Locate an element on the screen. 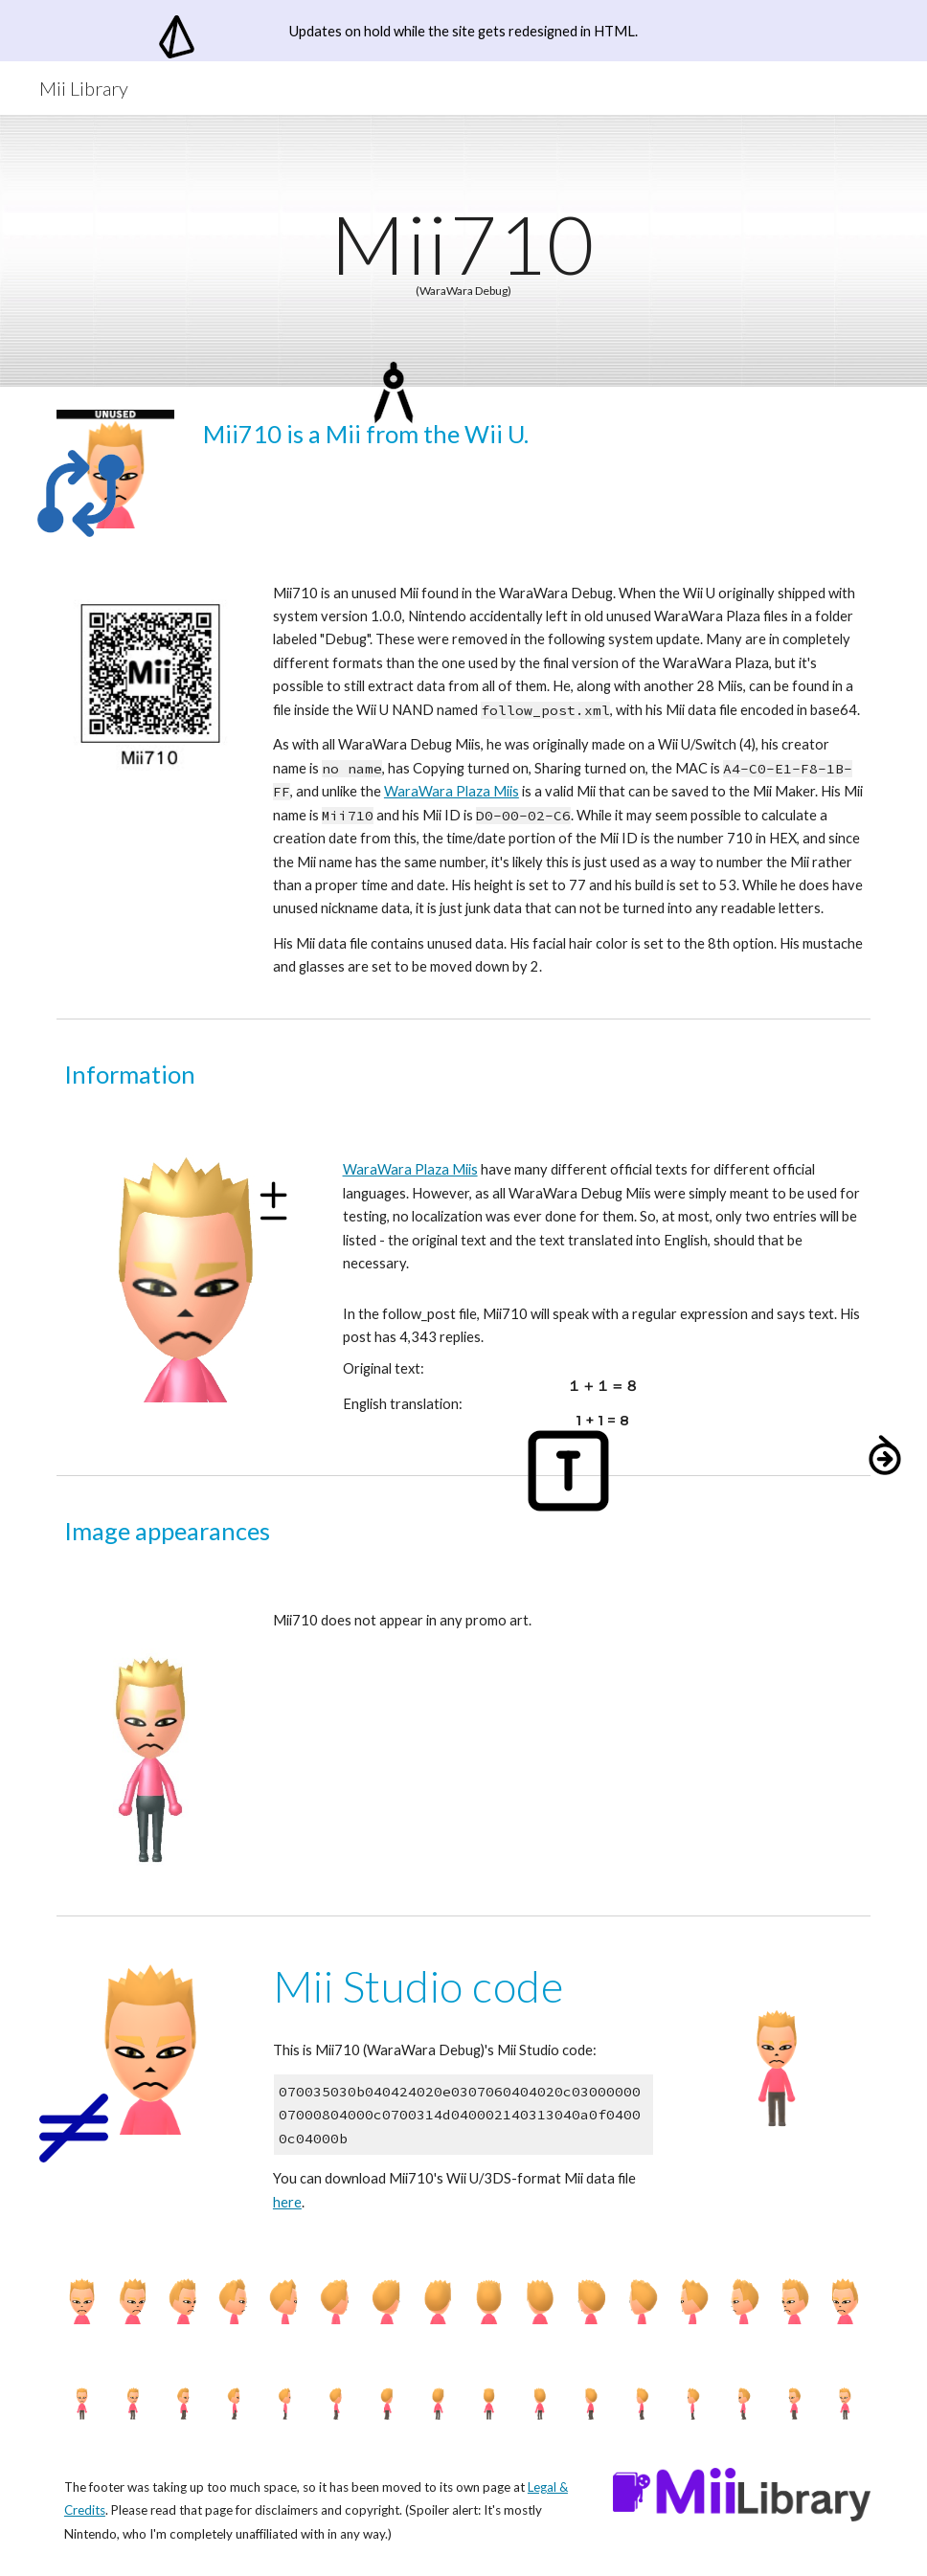  swap or exchange items is located at coordinates (80, 493).